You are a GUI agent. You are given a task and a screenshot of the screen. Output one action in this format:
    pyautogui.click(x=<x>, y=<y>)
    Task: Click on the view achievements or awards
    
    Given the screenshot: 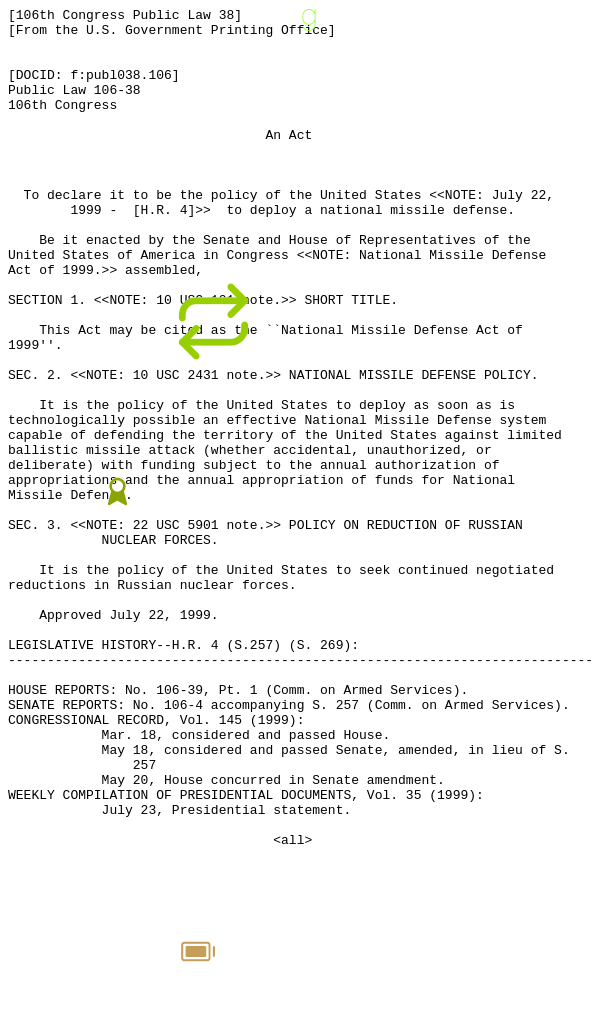 What is the action you would take?
    pyautogui.click(x=117, y=491)
    